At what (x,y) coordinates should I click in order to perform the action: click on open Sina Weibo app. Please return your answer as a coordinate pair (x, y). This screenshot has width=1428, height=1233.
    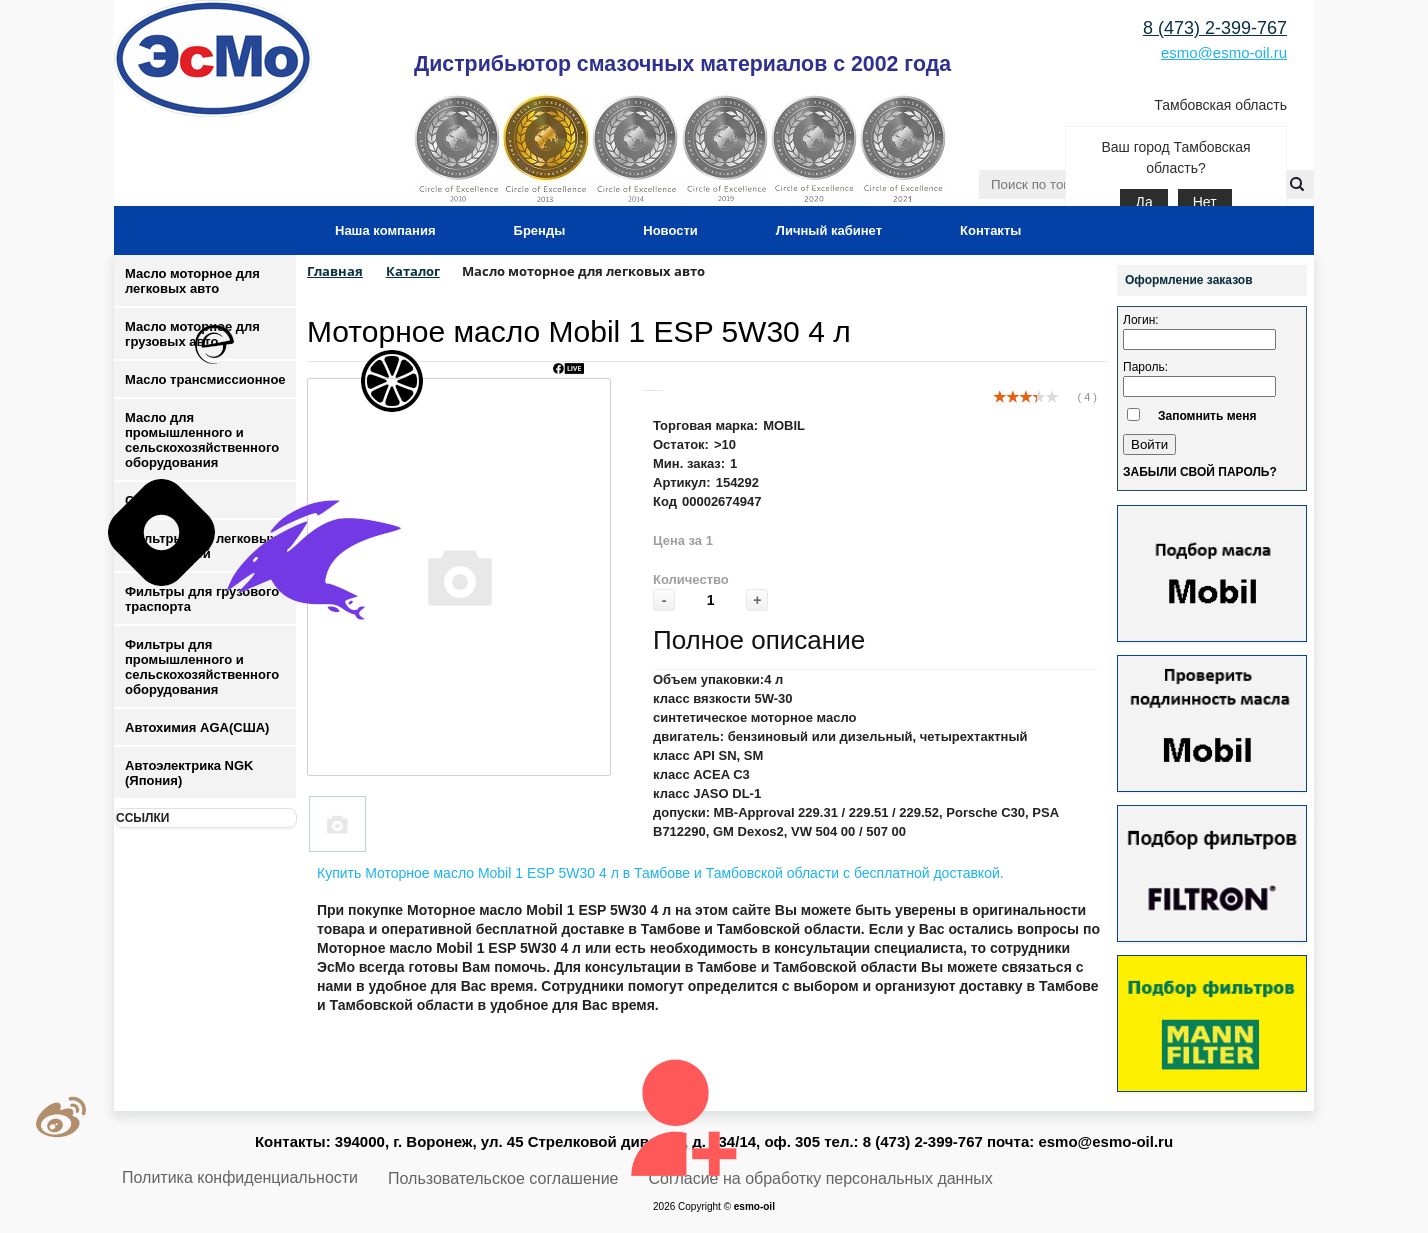
    Looking at the image, I should click on (61, 1117).